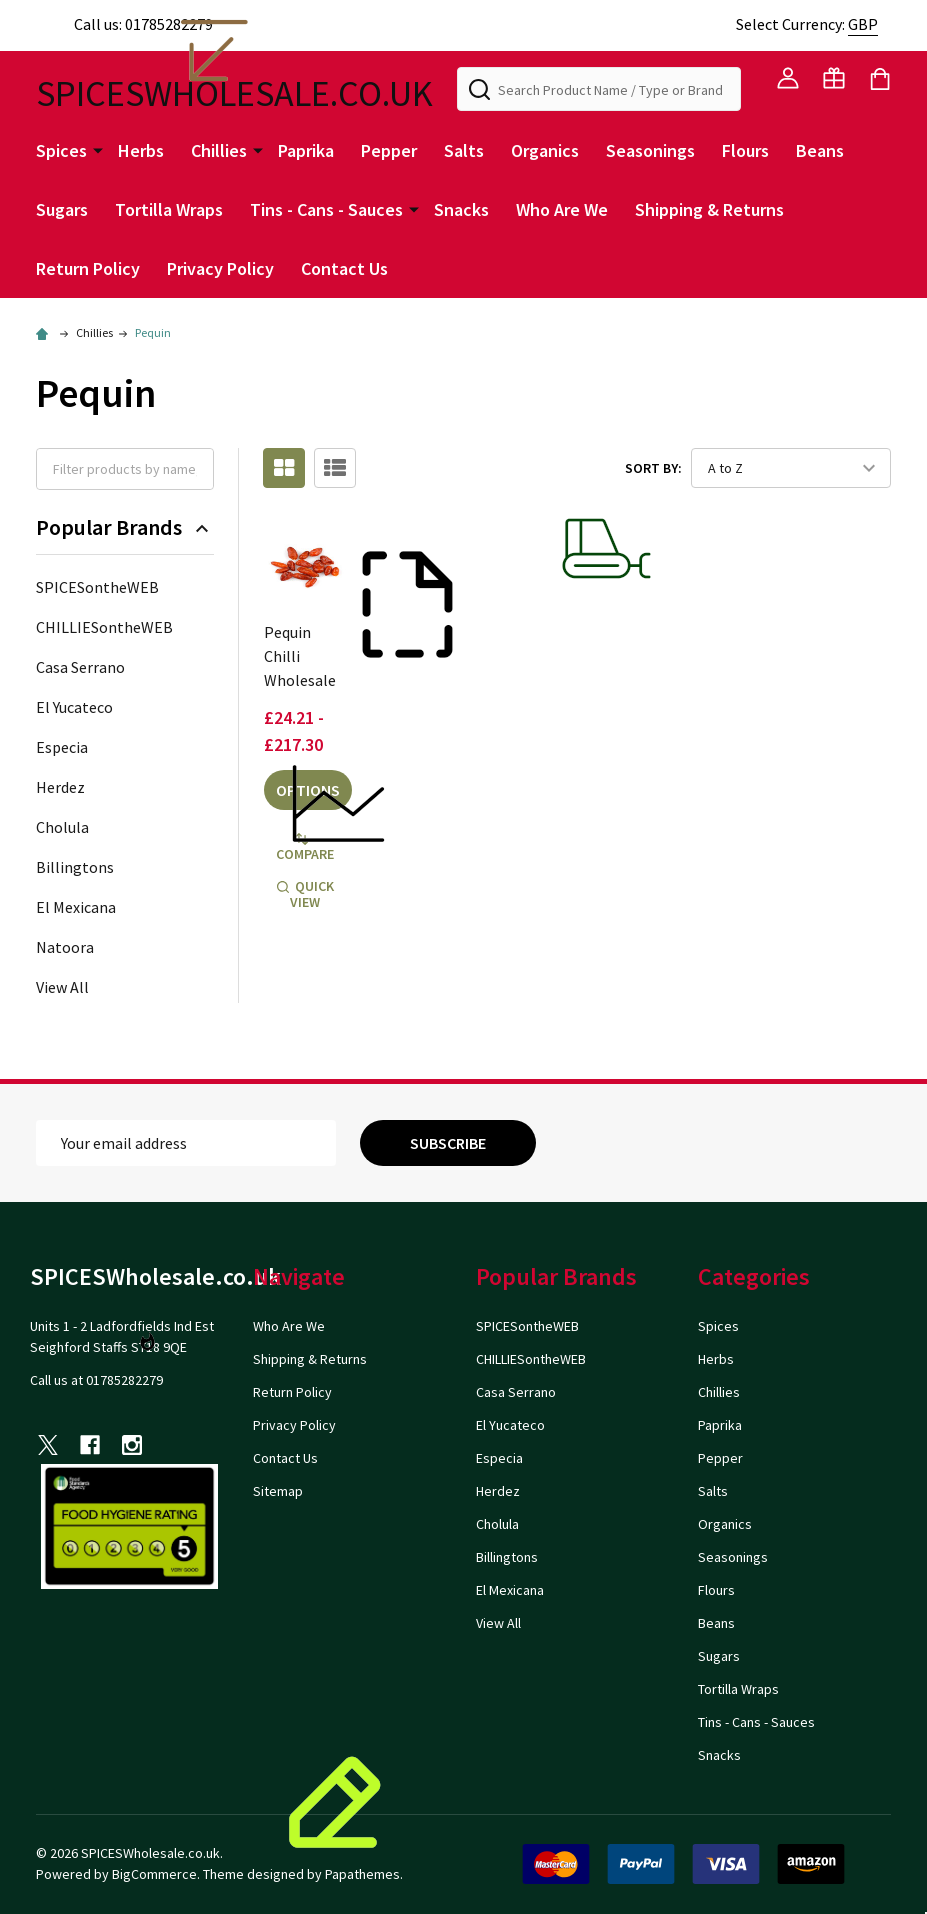 Image resolution: width=927 pixels, height=1914 pixels. I want to click on move item to bottom-left corner, so click(211, 50).